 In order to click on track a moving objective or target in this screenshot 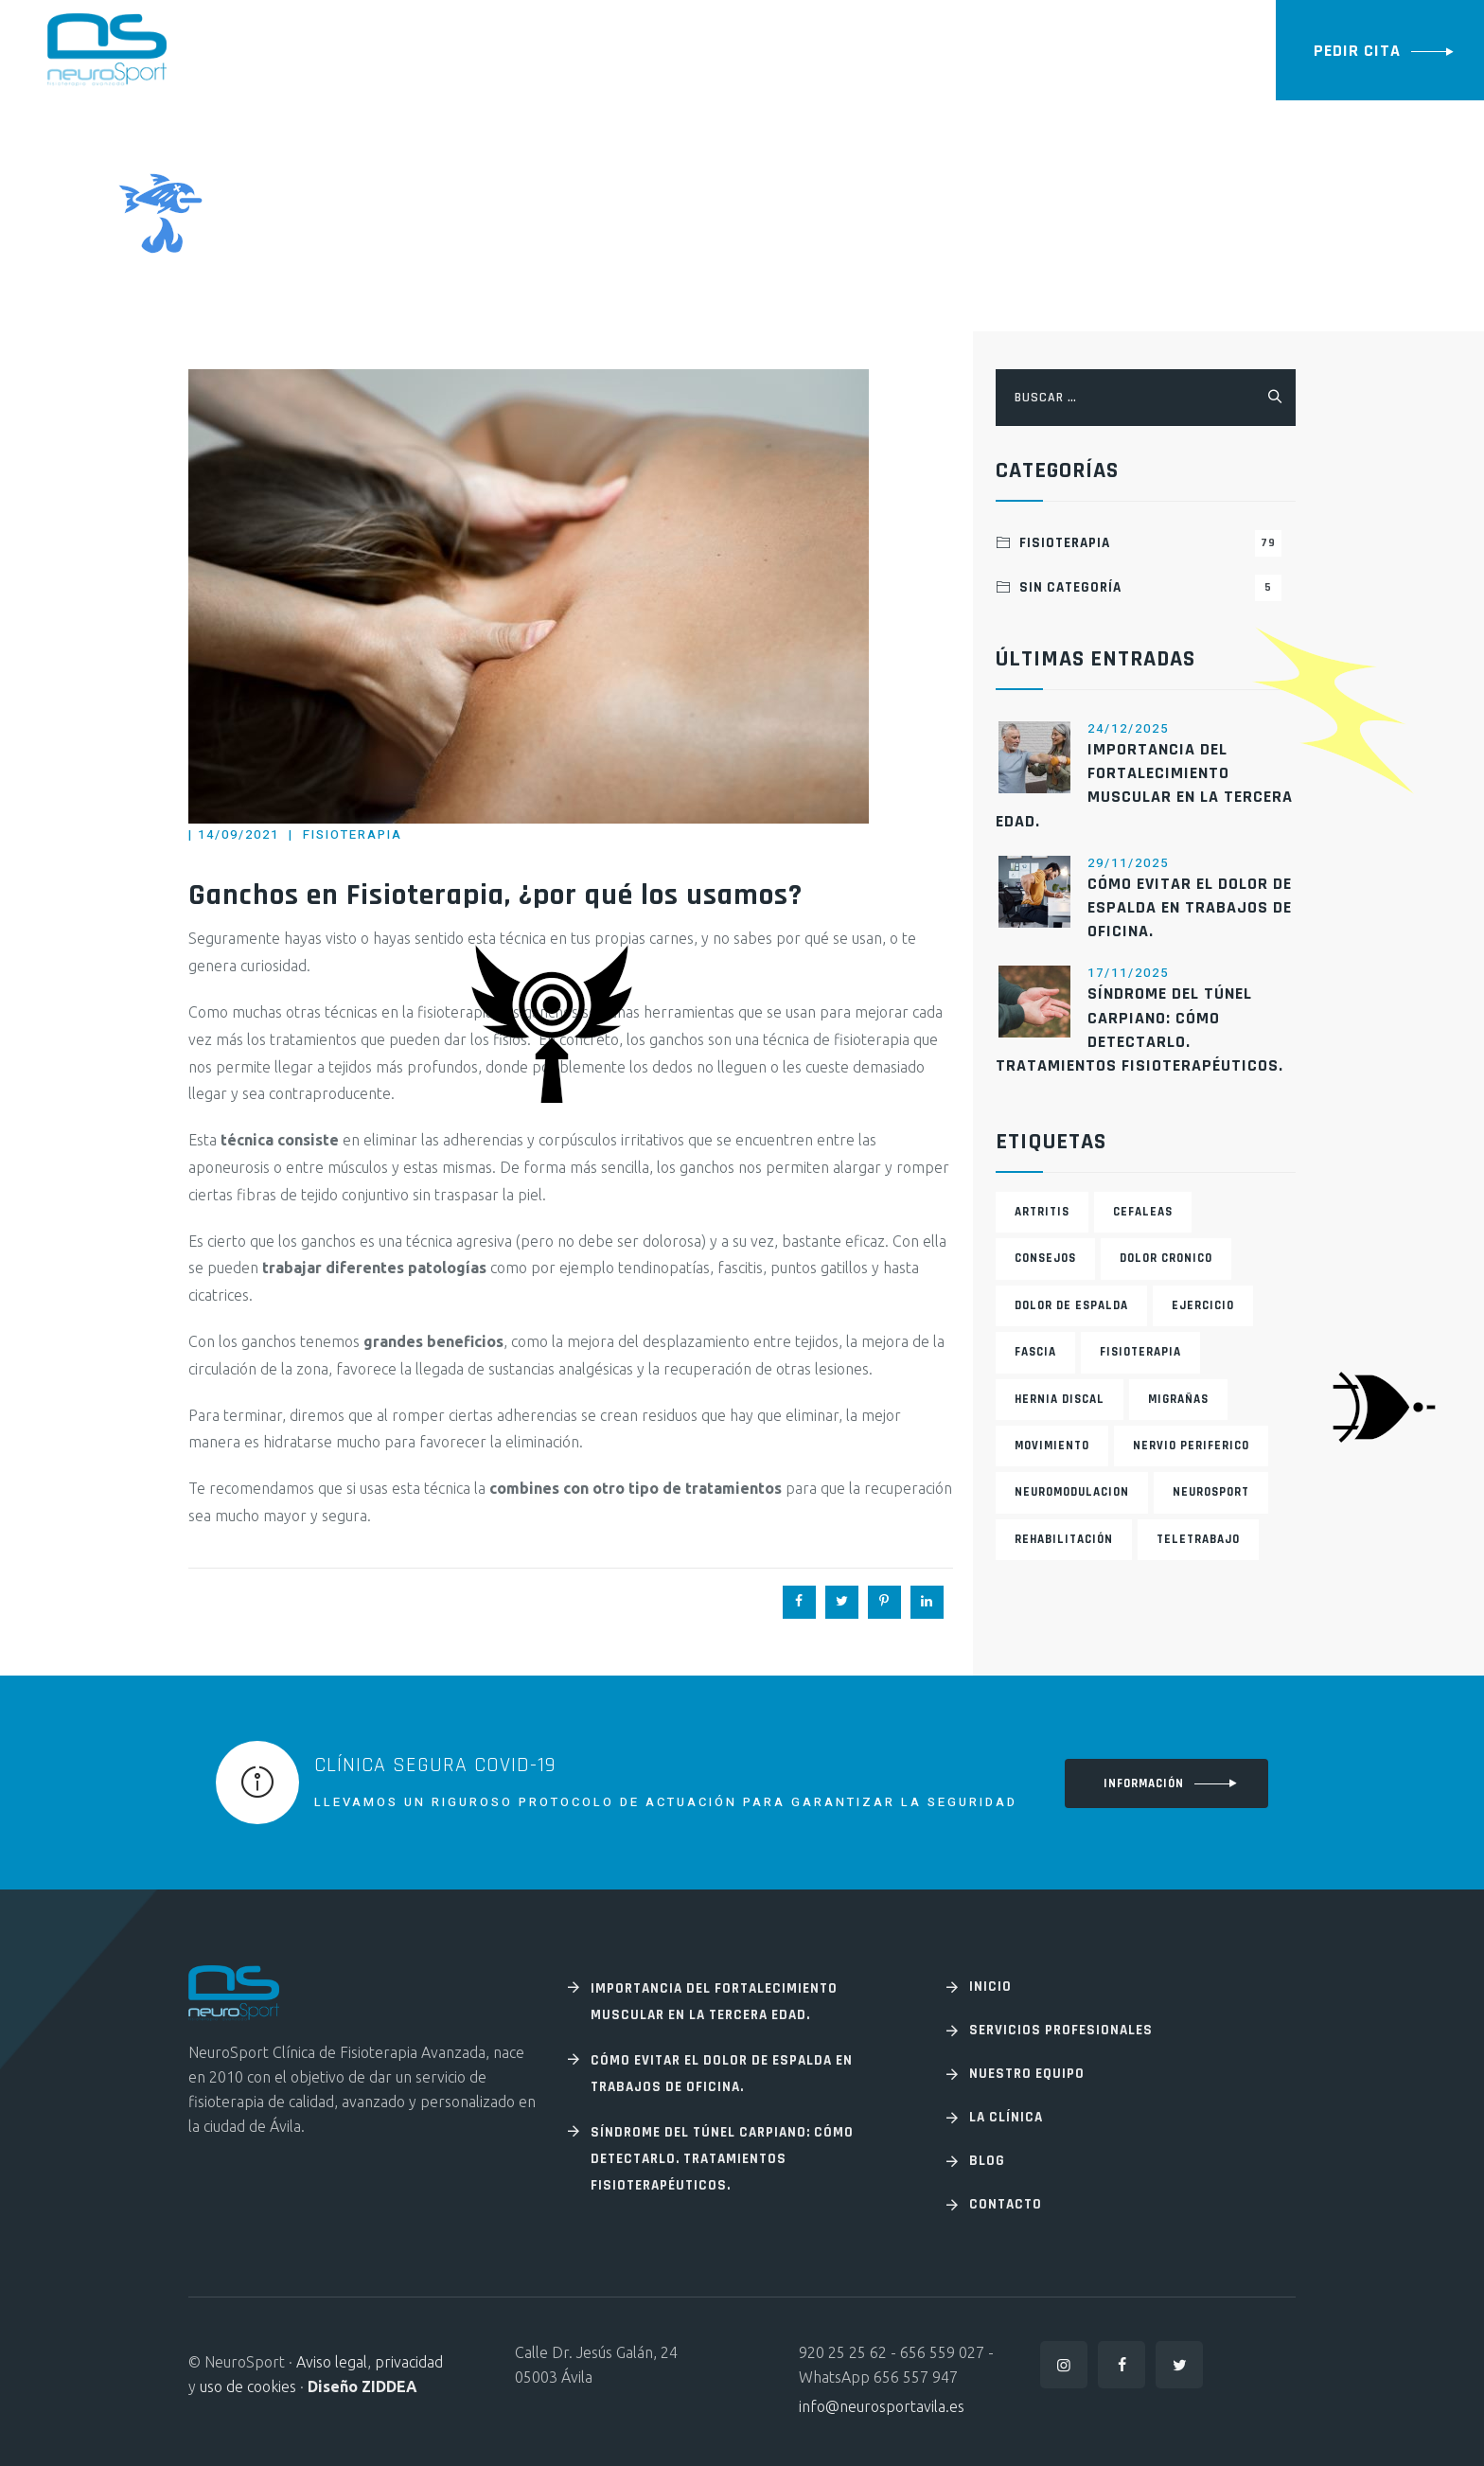, I will do `click(552, 1023)`.